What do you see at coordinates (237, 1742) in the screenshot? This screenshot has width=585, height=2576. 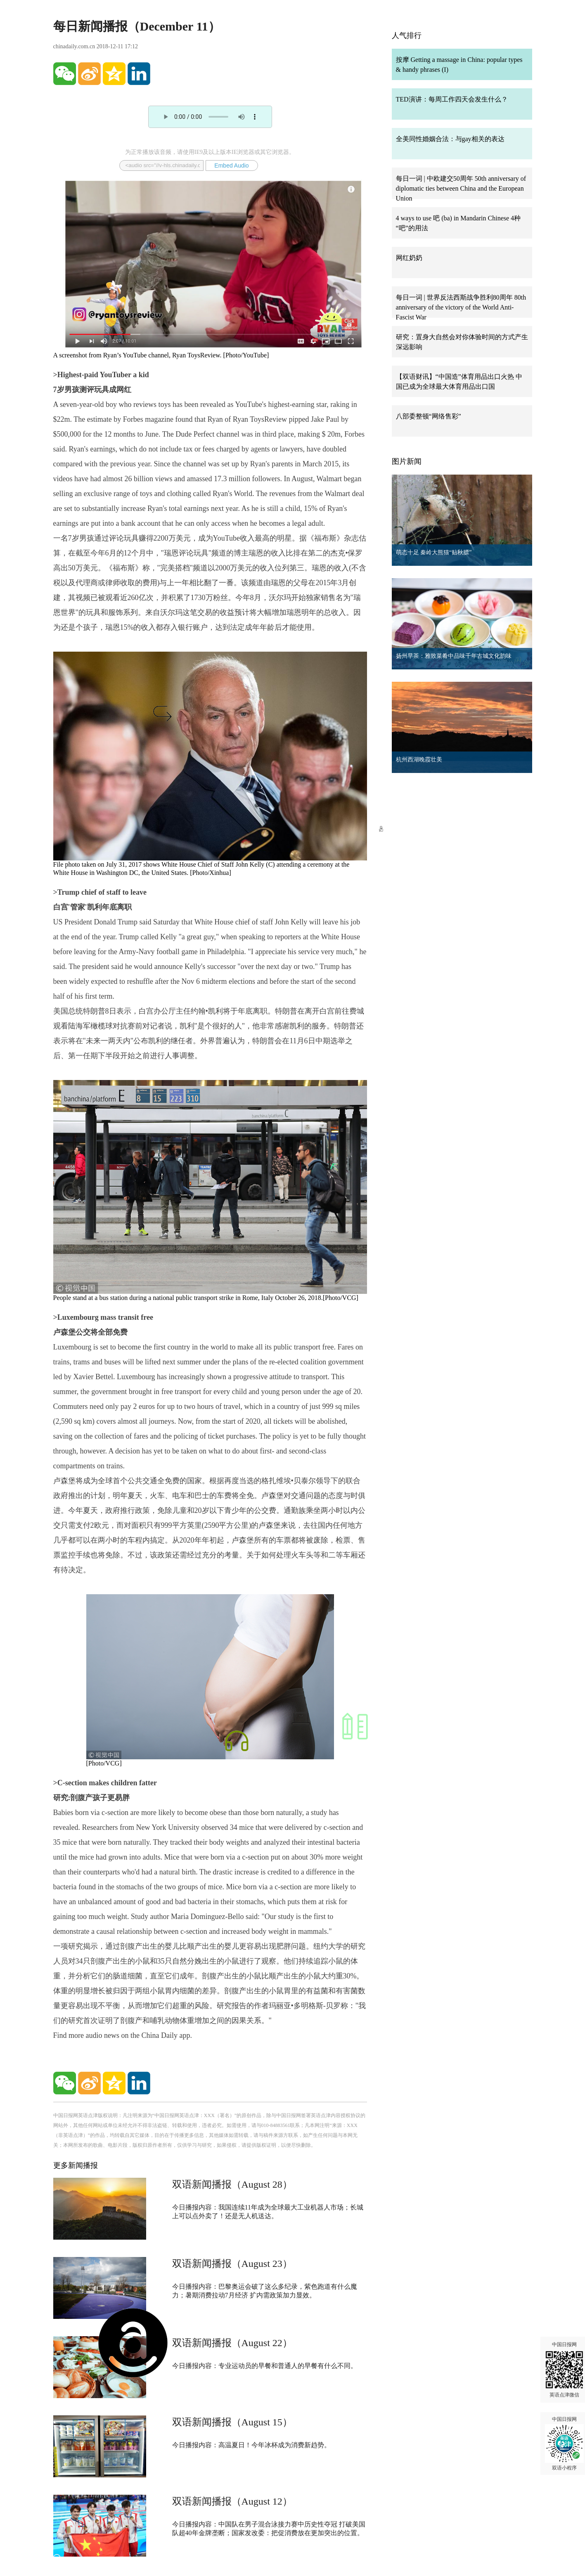 I see `access audio or music player` at bounding box center [237, 1742].